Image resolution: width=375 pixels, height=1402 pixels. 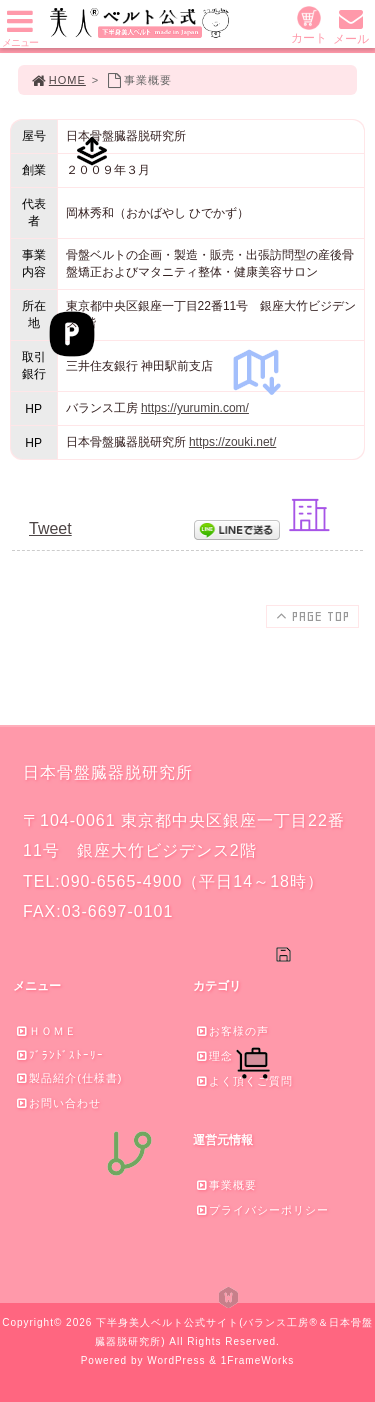 What do you see at coordinates (252, 1062) in the screenshot?
I see `view luggage or baggage information` at bounding box center [252, 1062].